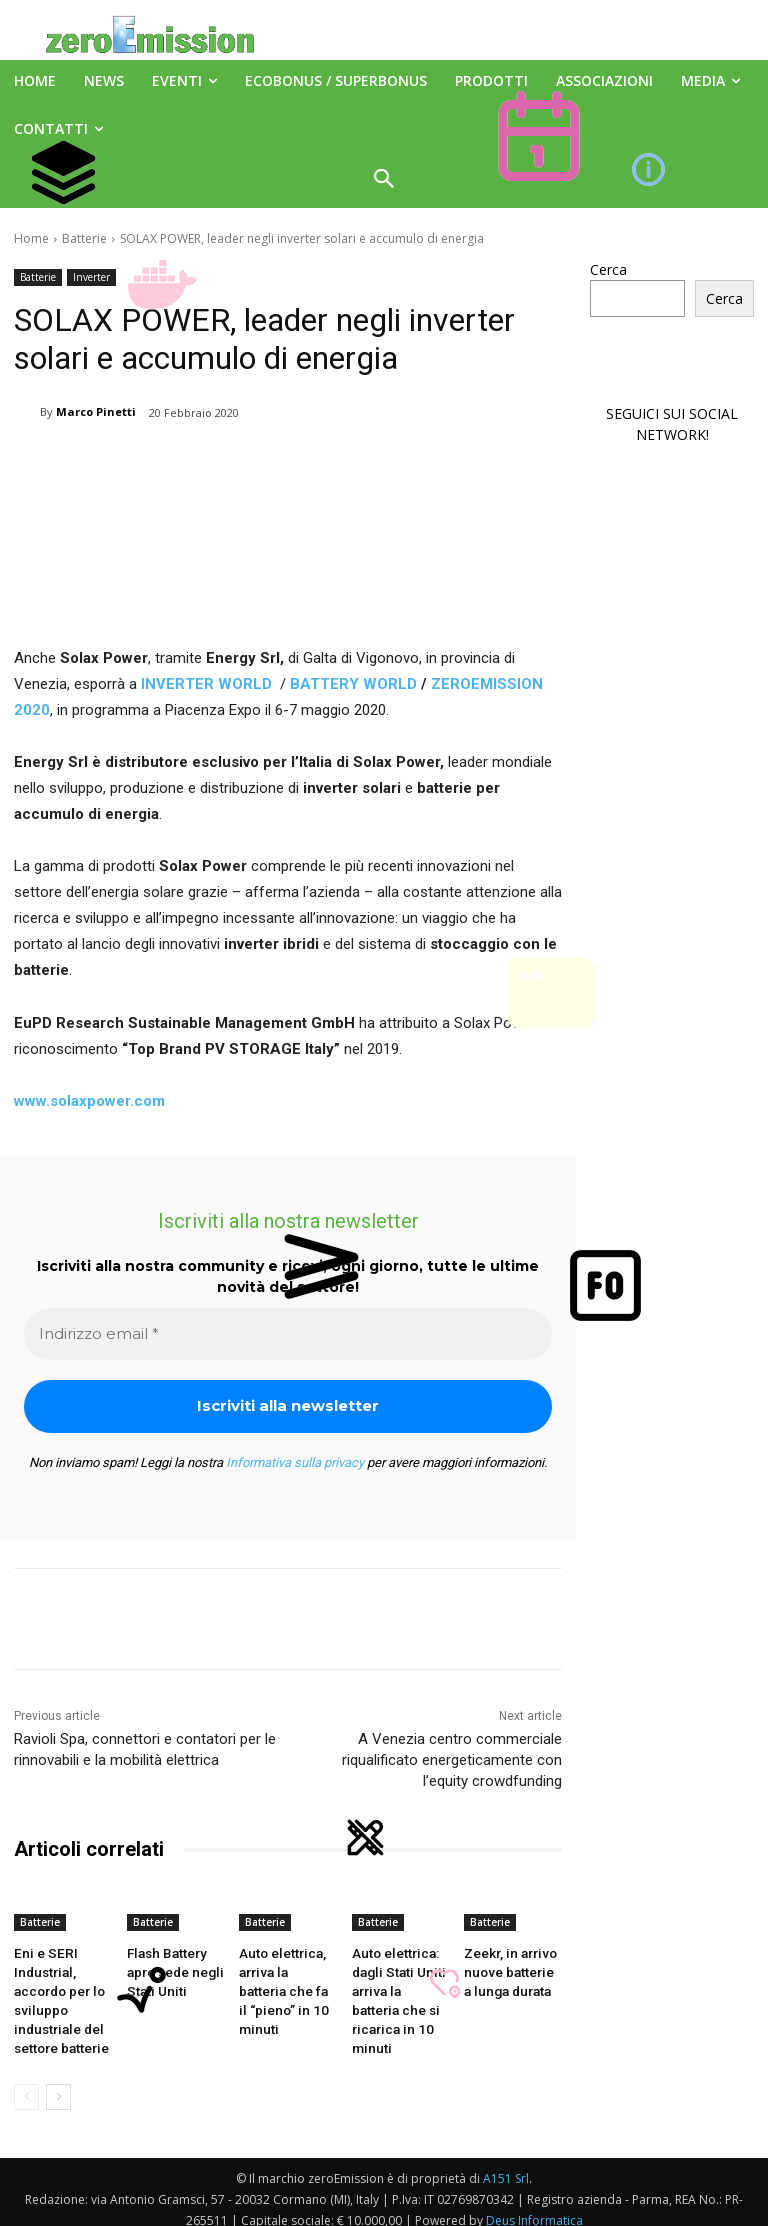 Image resolution: width=768 pixels, height=2226 pixels. Describe the element at coordinates (648, 169) in the screenshot. I see `view more information` at that location.